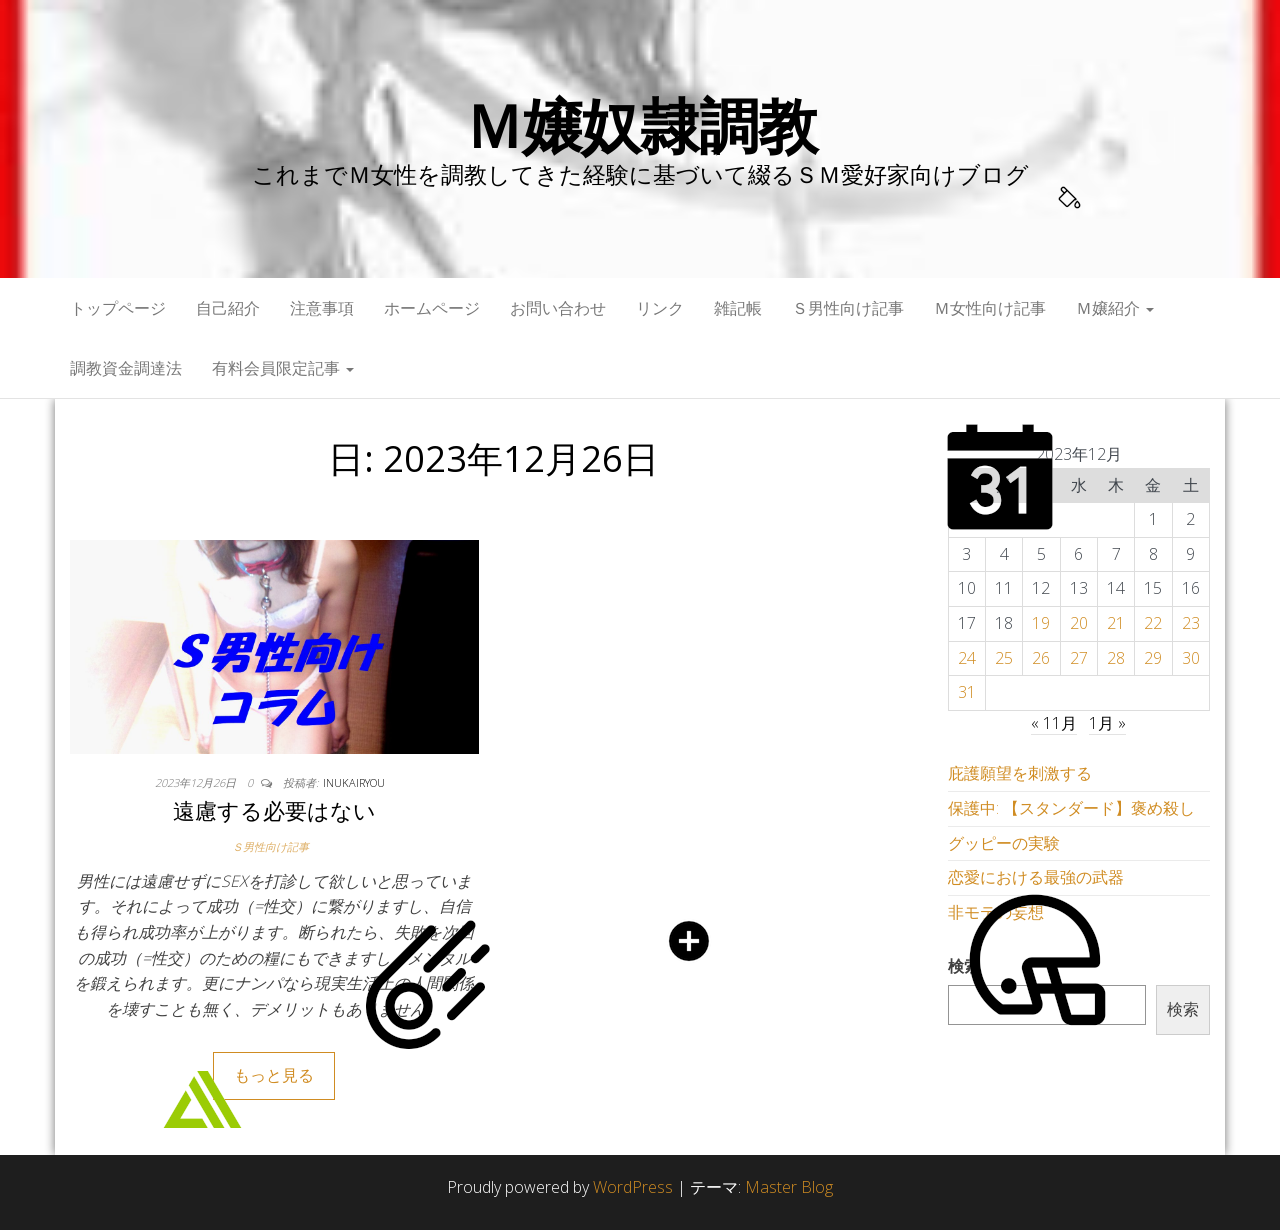  What do you see at coordinates (1037, 962) in the screenshot?
I see `access sports or football content` at bounding box center [1037, 962].